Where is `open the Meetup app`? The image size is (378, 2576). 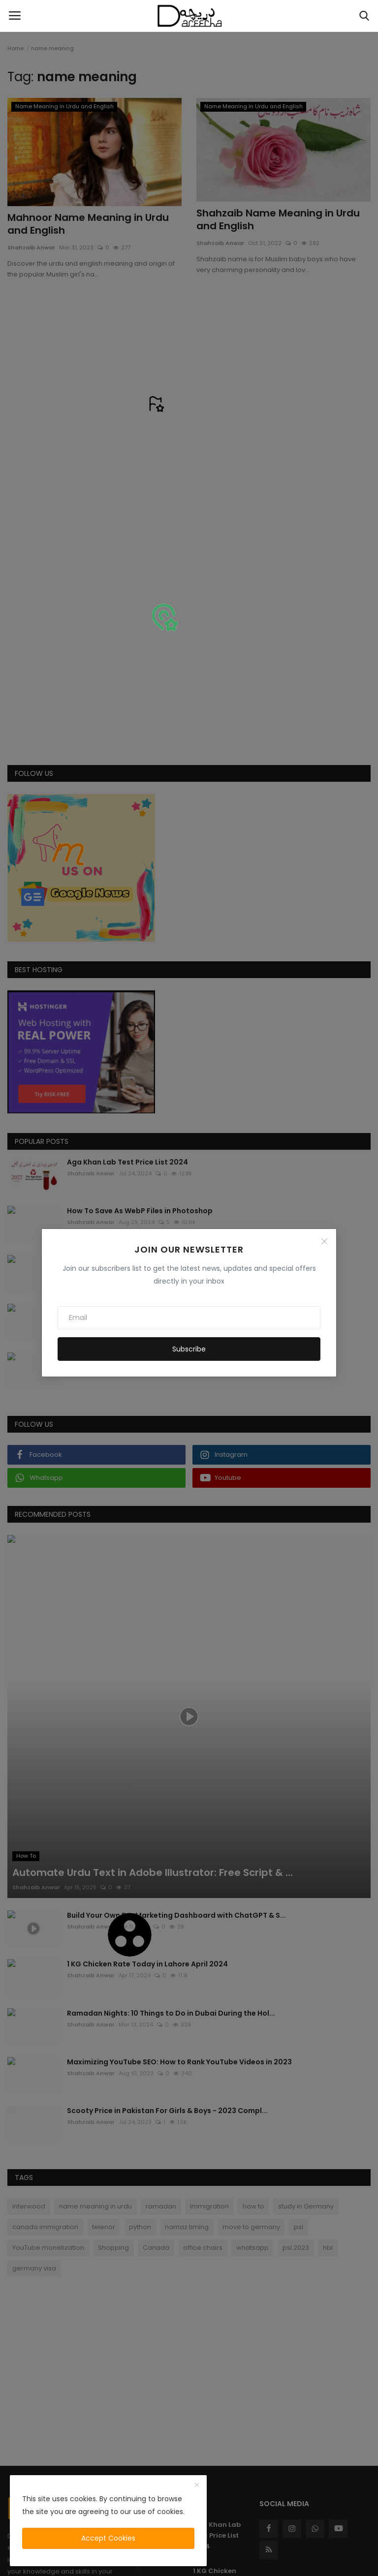
open the Meetup app is located at coordinates (68, 853).